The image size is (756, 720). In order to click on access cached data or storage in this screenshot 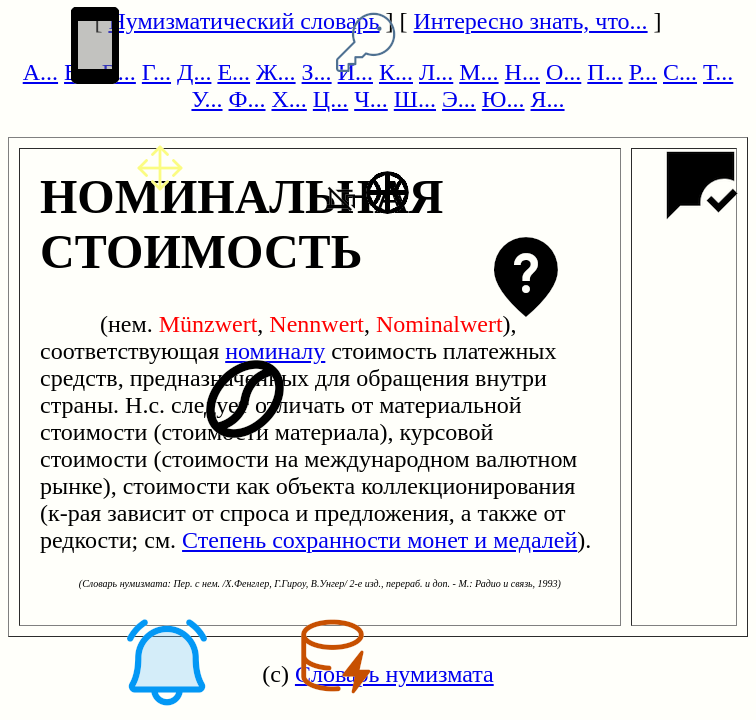, I will do `click(332, 655)`.